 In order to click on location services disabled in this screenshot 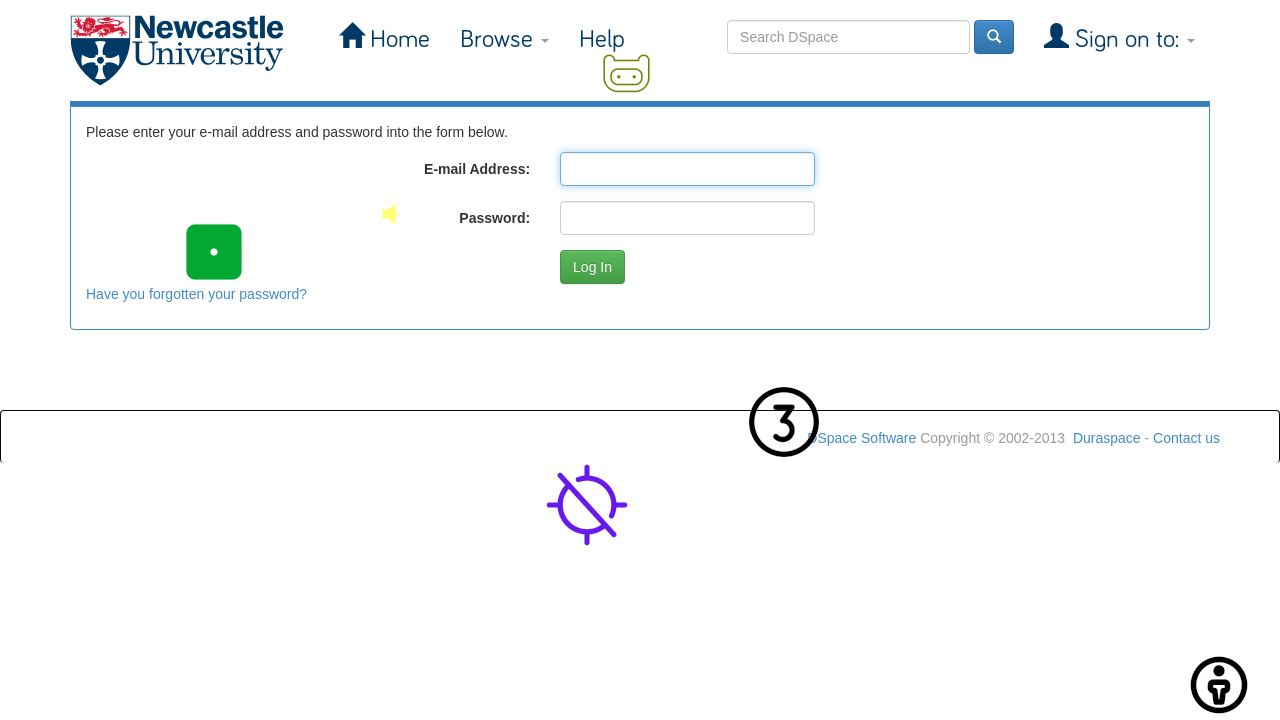, I will do `click(587, 505)`.